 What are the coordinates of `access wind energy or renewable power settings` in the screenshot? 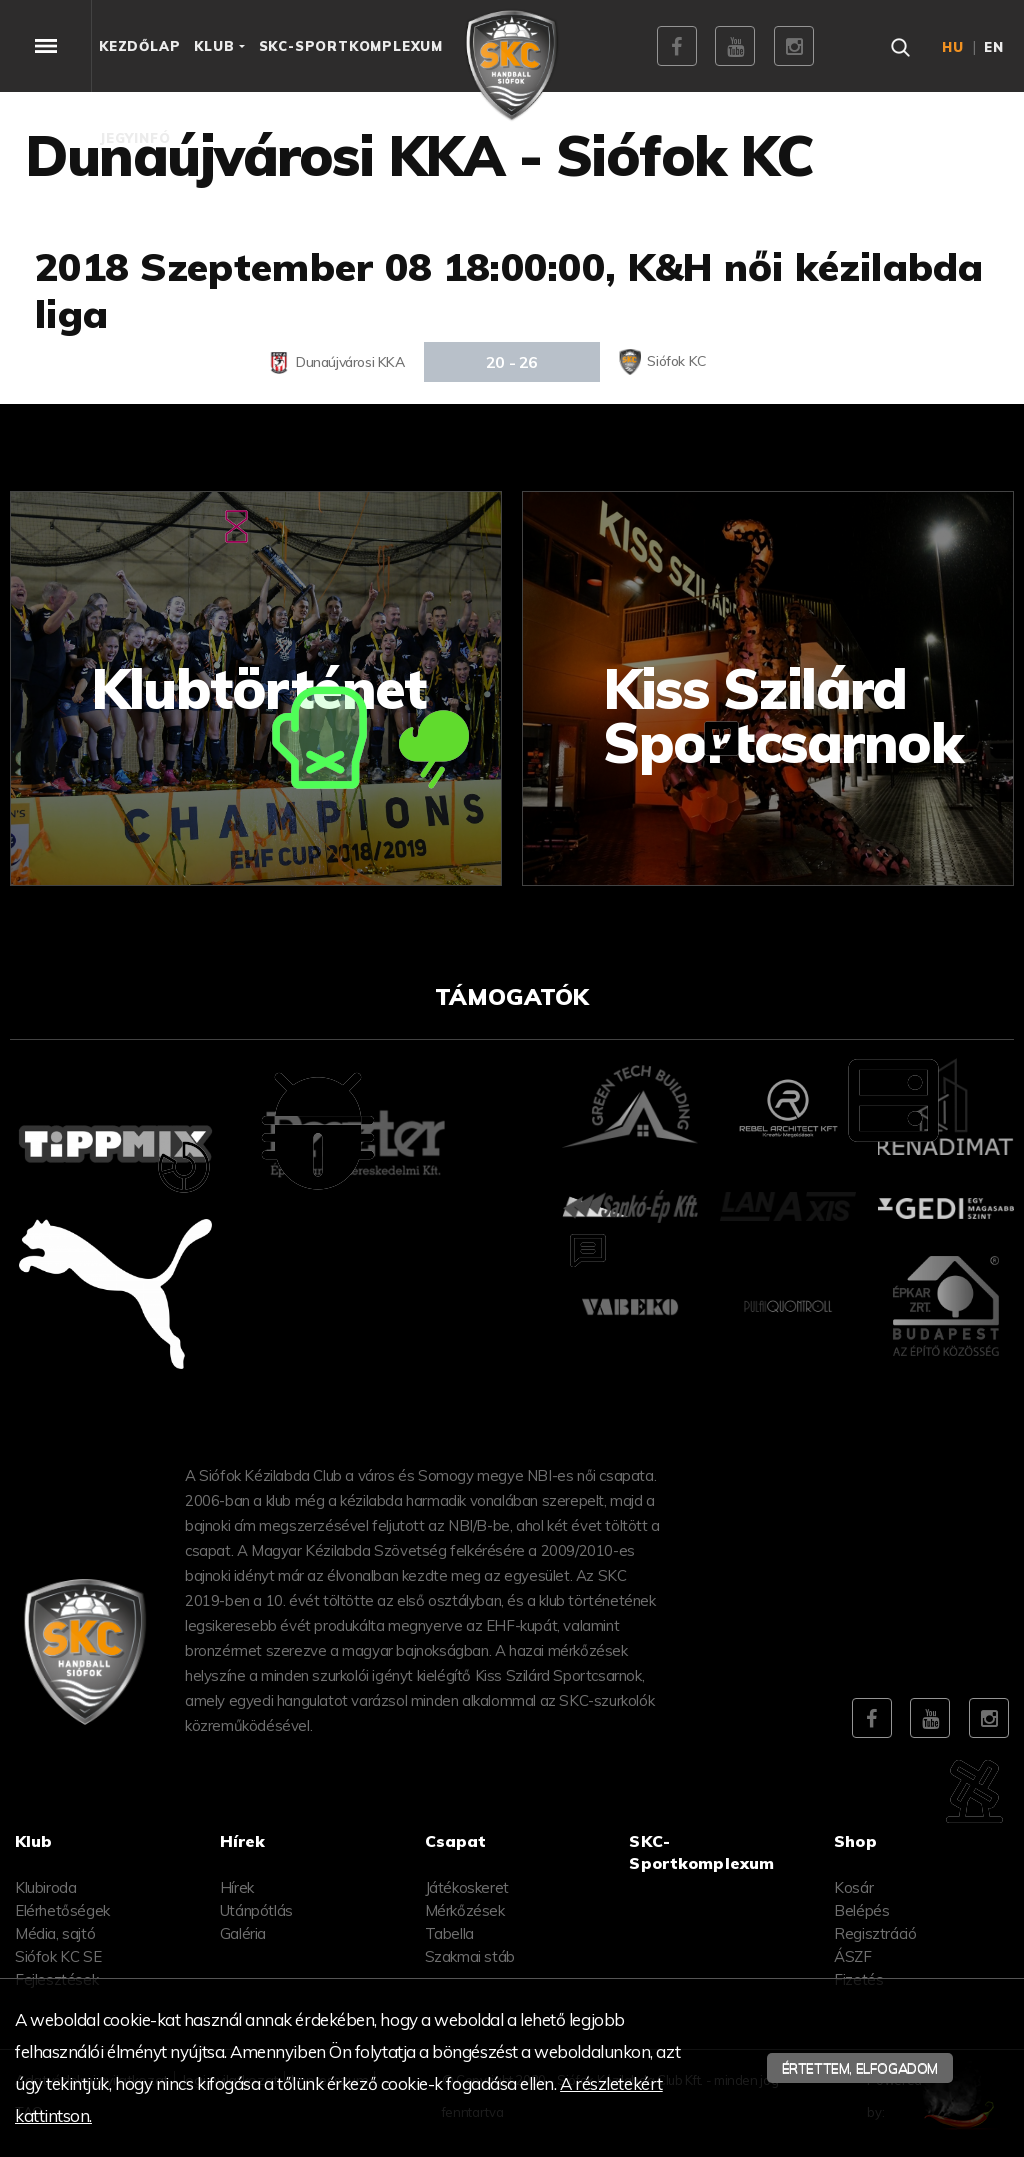 It's located at (974, 1792).